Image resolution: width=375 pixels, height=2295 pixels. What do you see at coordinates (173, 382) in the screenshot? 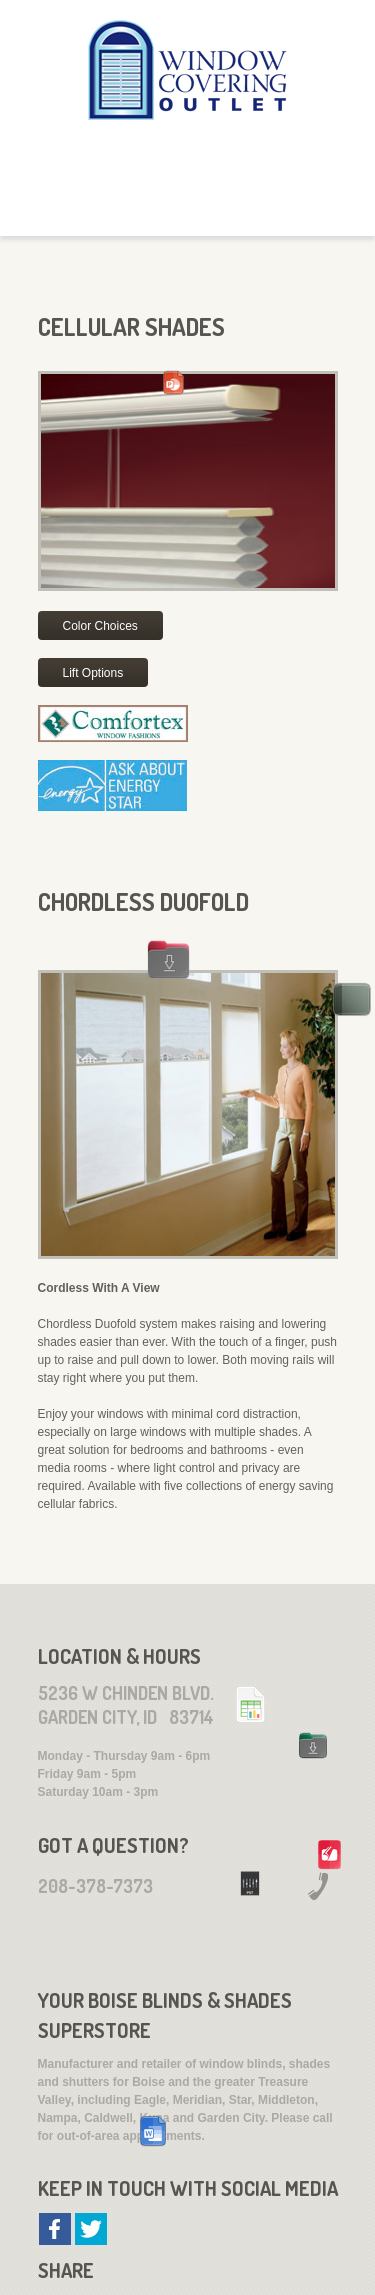
I see `a microsoft powerpoint file` at bounding box center [173, 382].